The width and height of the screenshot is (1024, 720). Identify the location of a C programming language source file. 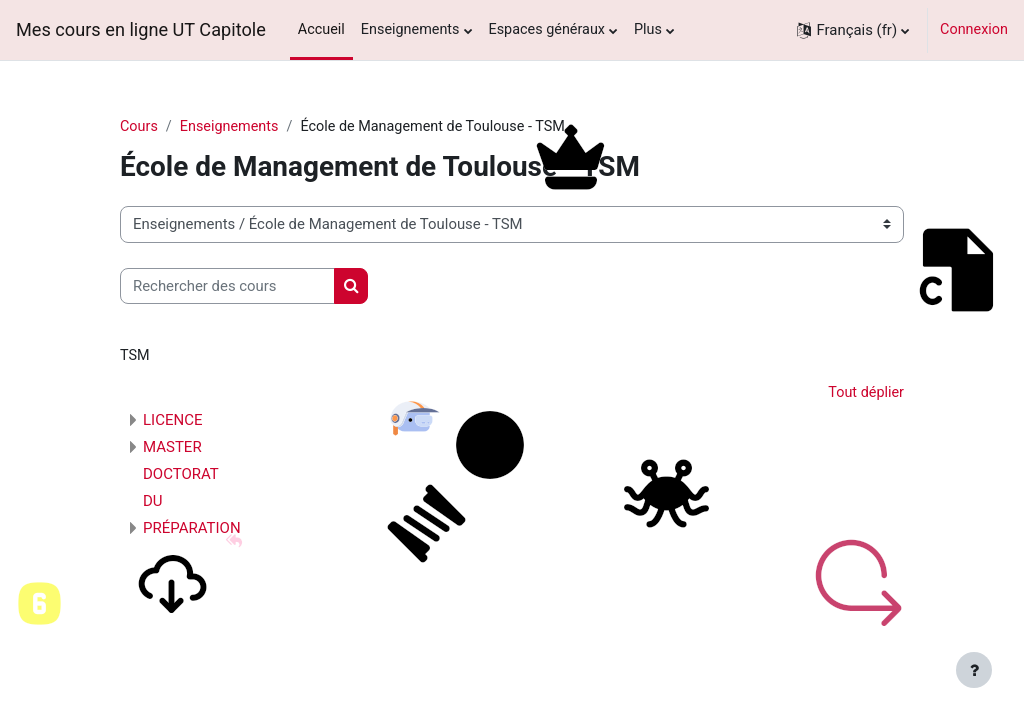
(958, 270).